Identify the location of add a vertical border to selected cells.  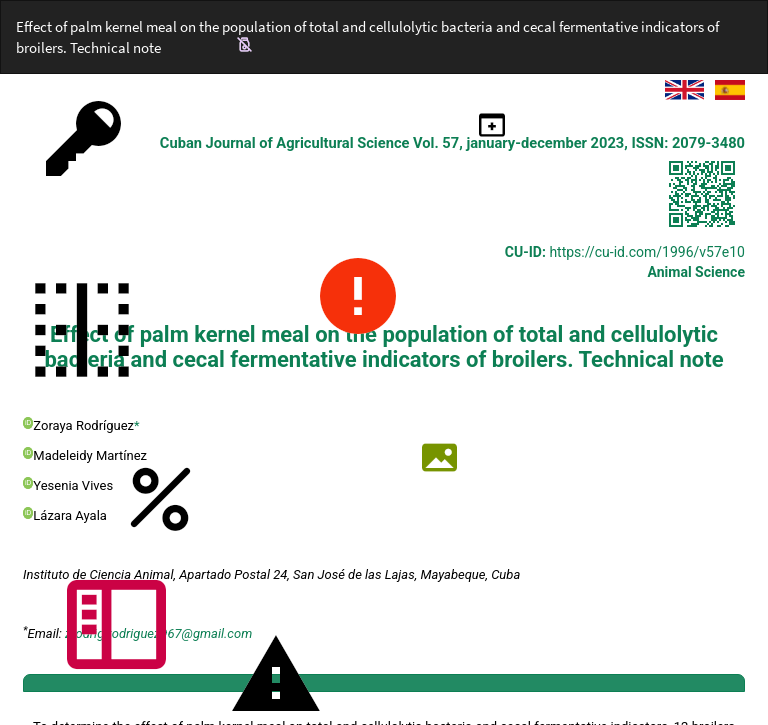
(82, 330).